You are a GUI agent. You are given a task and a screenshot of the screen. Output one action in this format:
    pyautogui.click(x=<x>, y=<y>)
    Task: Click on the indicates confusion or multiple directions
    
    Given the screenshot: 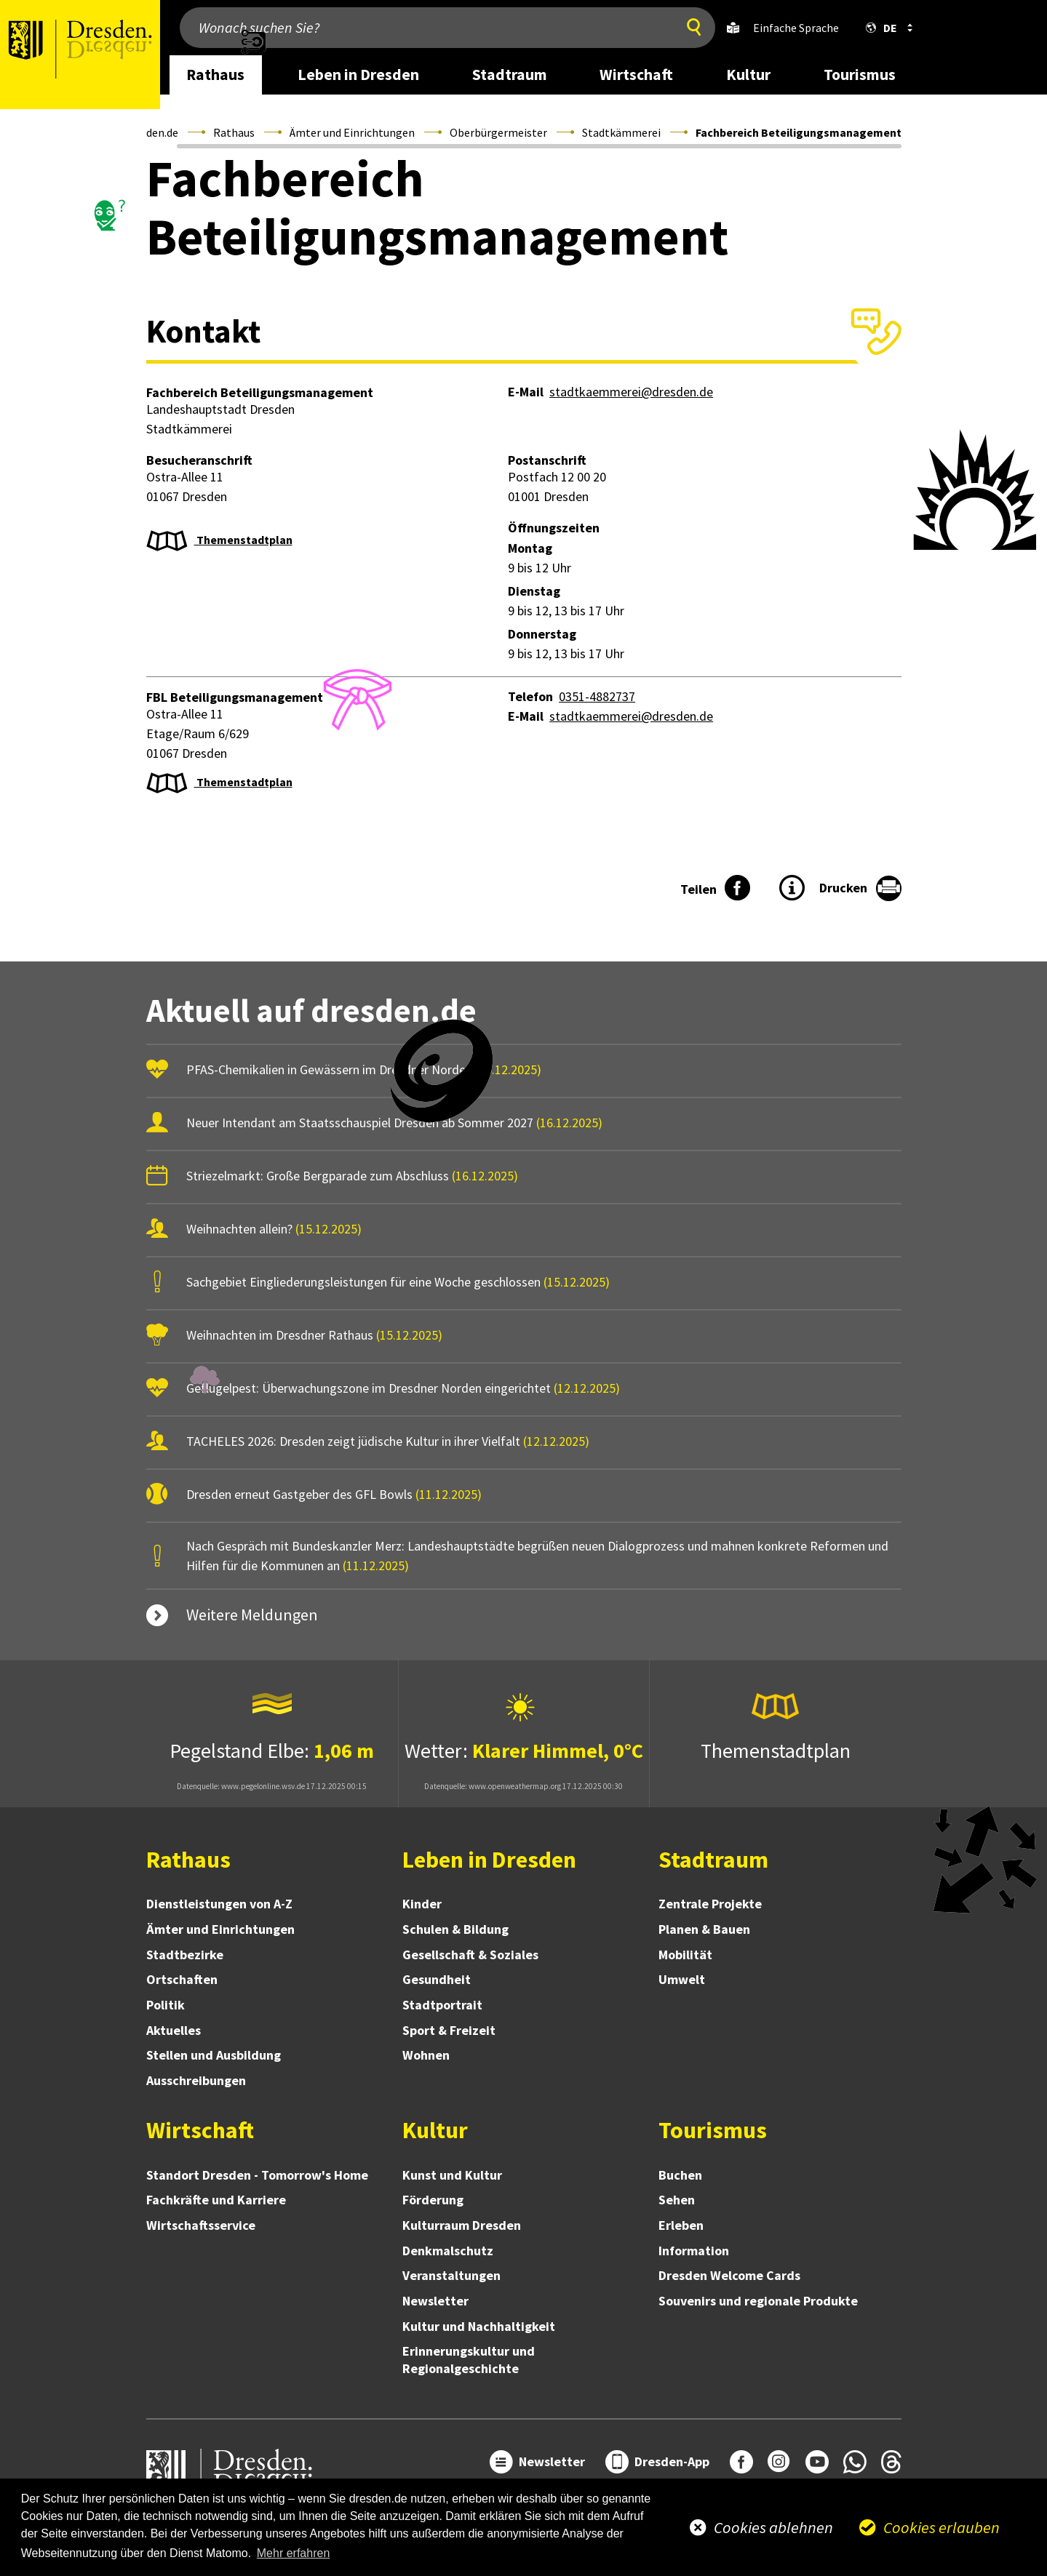 What is the action you would take?
    pyautogui.click(x=985, y=1860)
    